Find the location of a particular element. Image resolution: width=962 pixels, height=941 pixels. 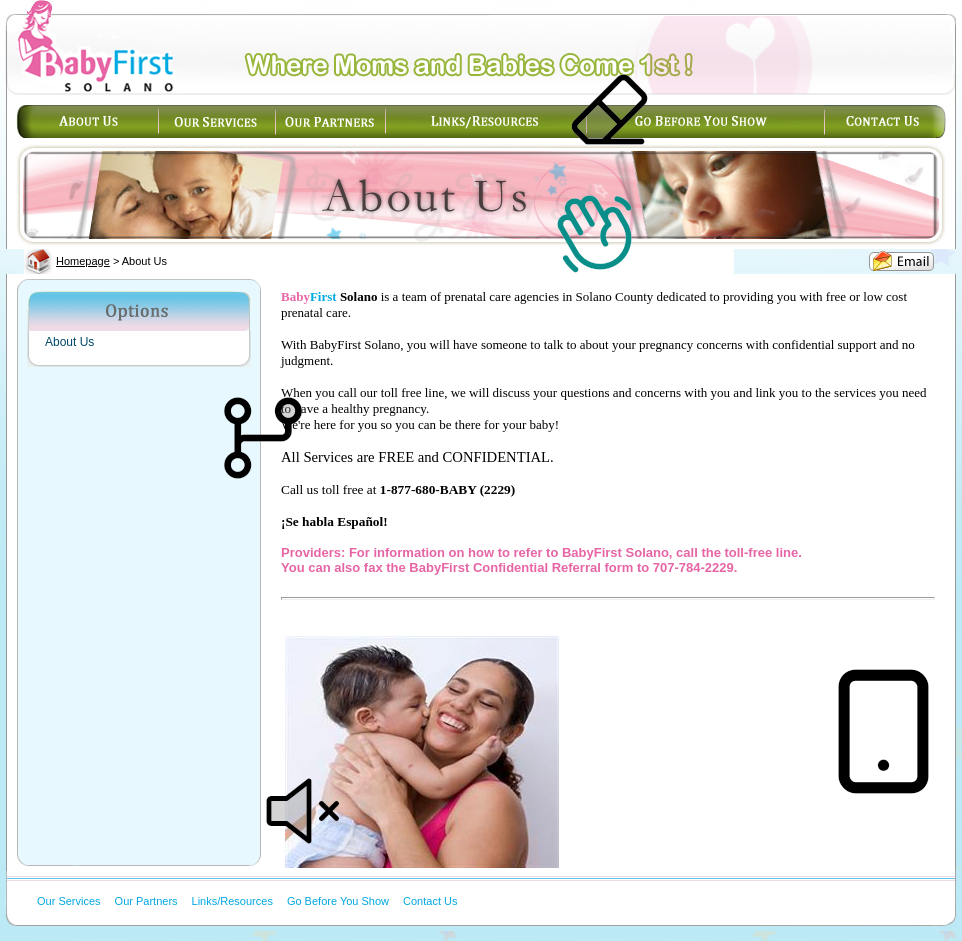

mute audio or sound is located at coordinates (299, 811).